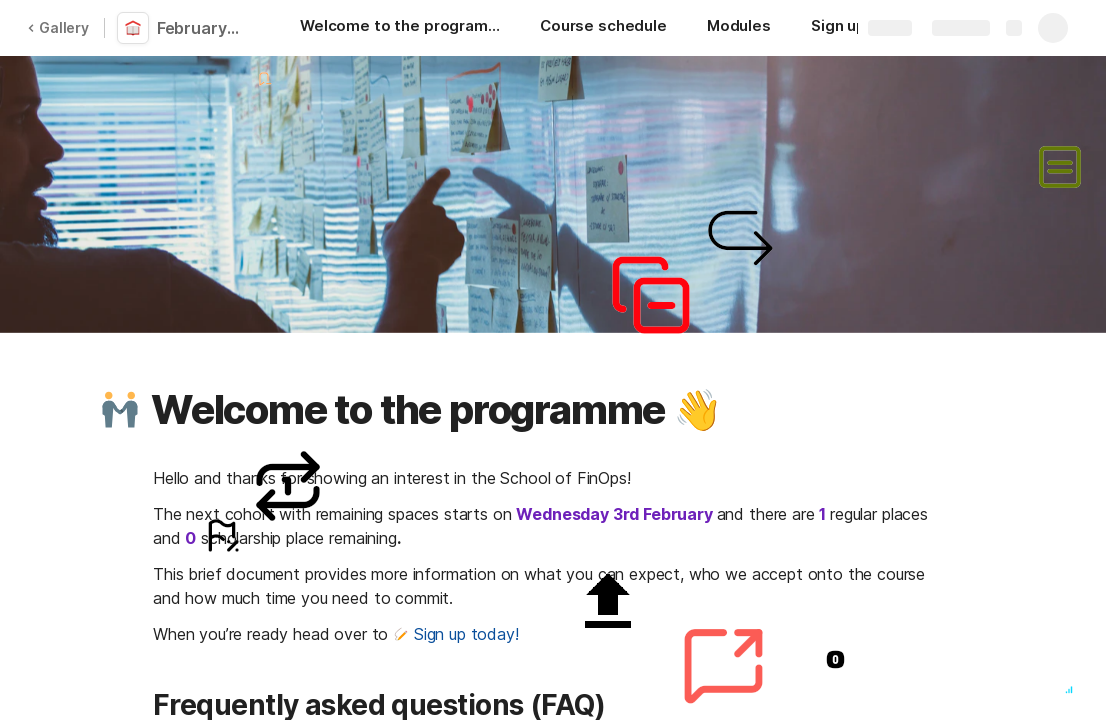 The height and width of the screenshot is (720, 1106). I want to click on share this conversation, so click(723, 664).